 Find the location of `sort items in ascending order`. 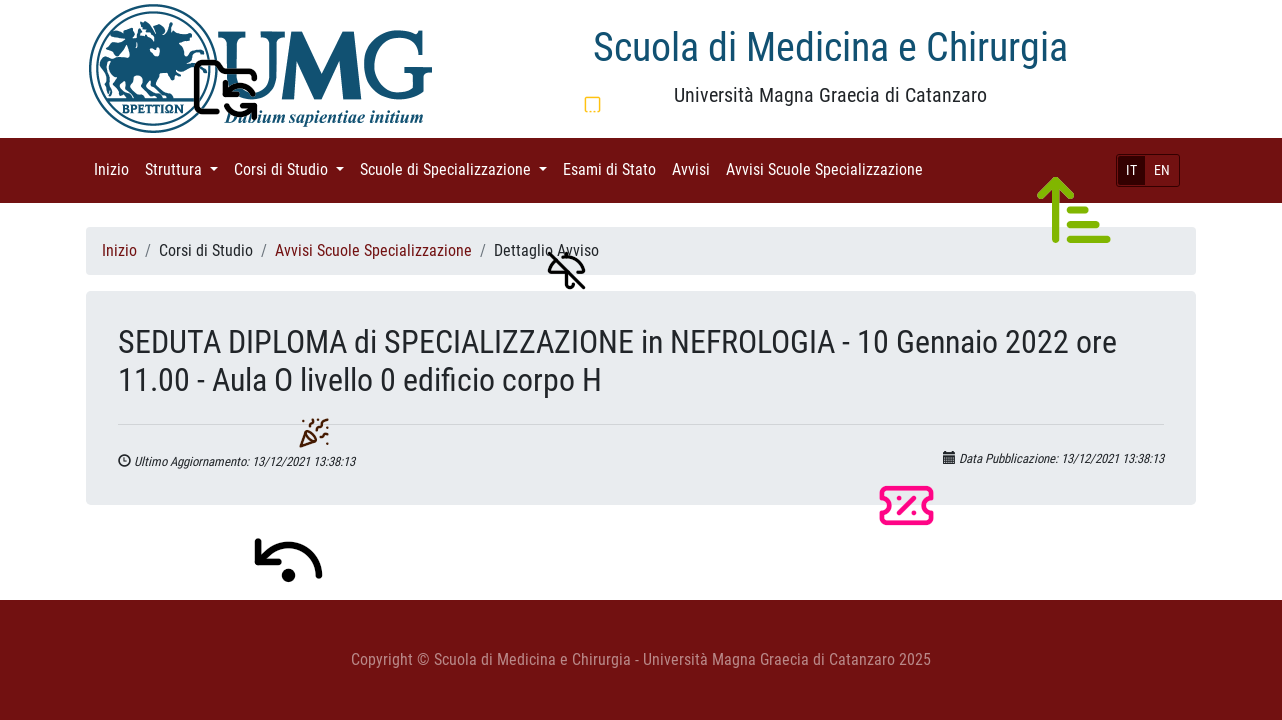

sort items in ascending order is located at coordinates (1074, 210).